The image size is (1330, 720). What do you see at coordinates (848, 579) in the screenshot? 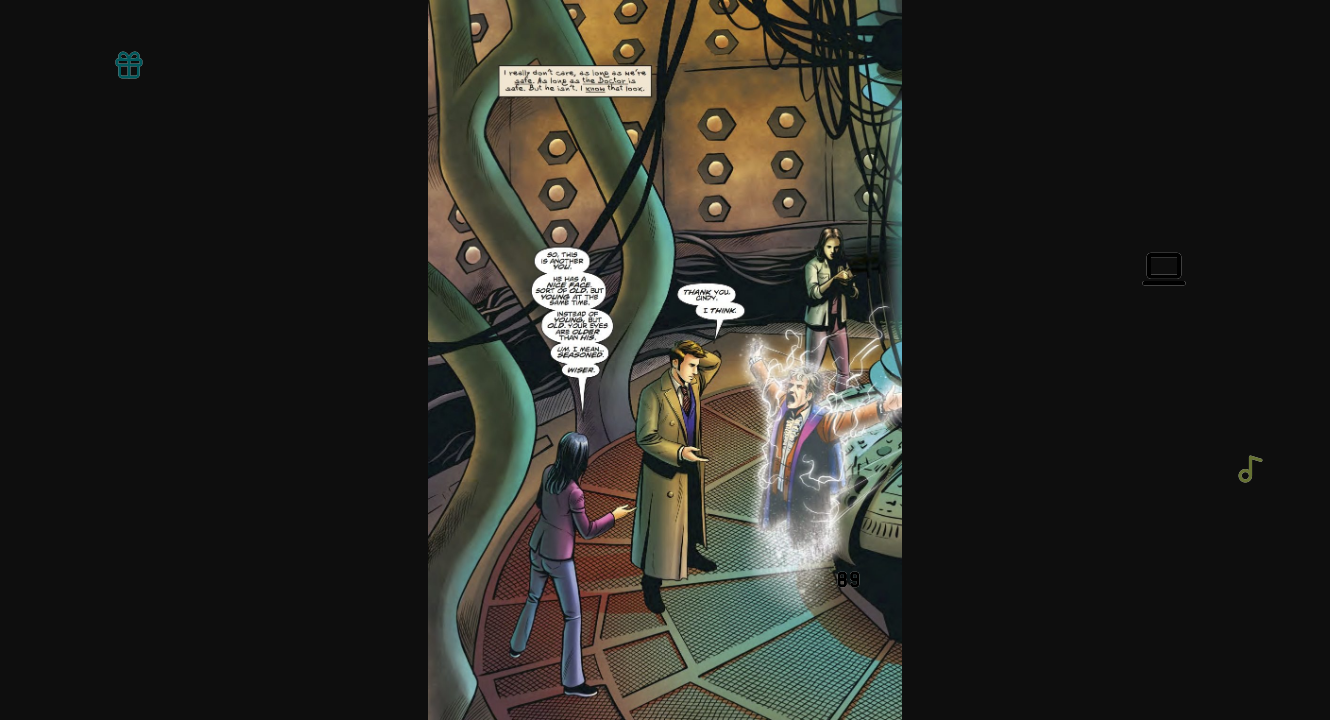
I see `displays the number 89 as a count or badge indicator` at bounding box center [848, 579].